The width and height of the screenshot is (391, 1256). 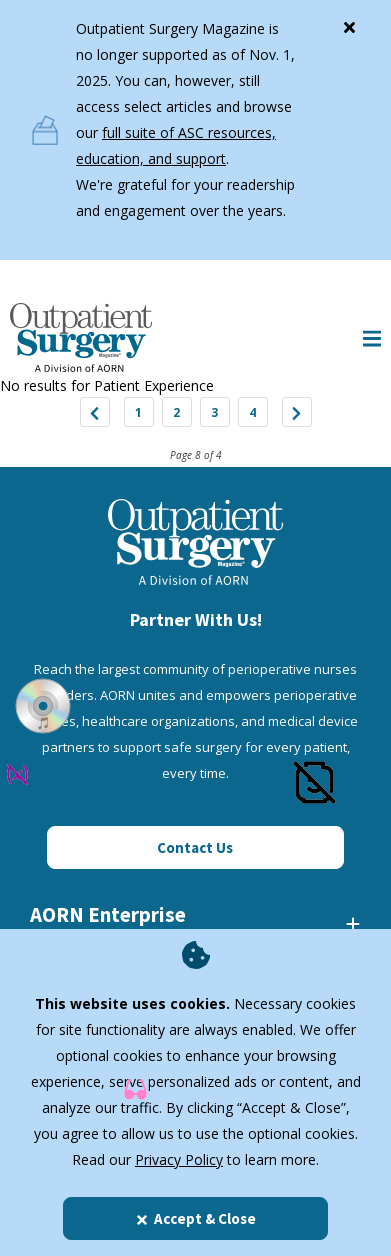 I want to click on disable or disconnect building blocks integration, so click(x=314, y=782).